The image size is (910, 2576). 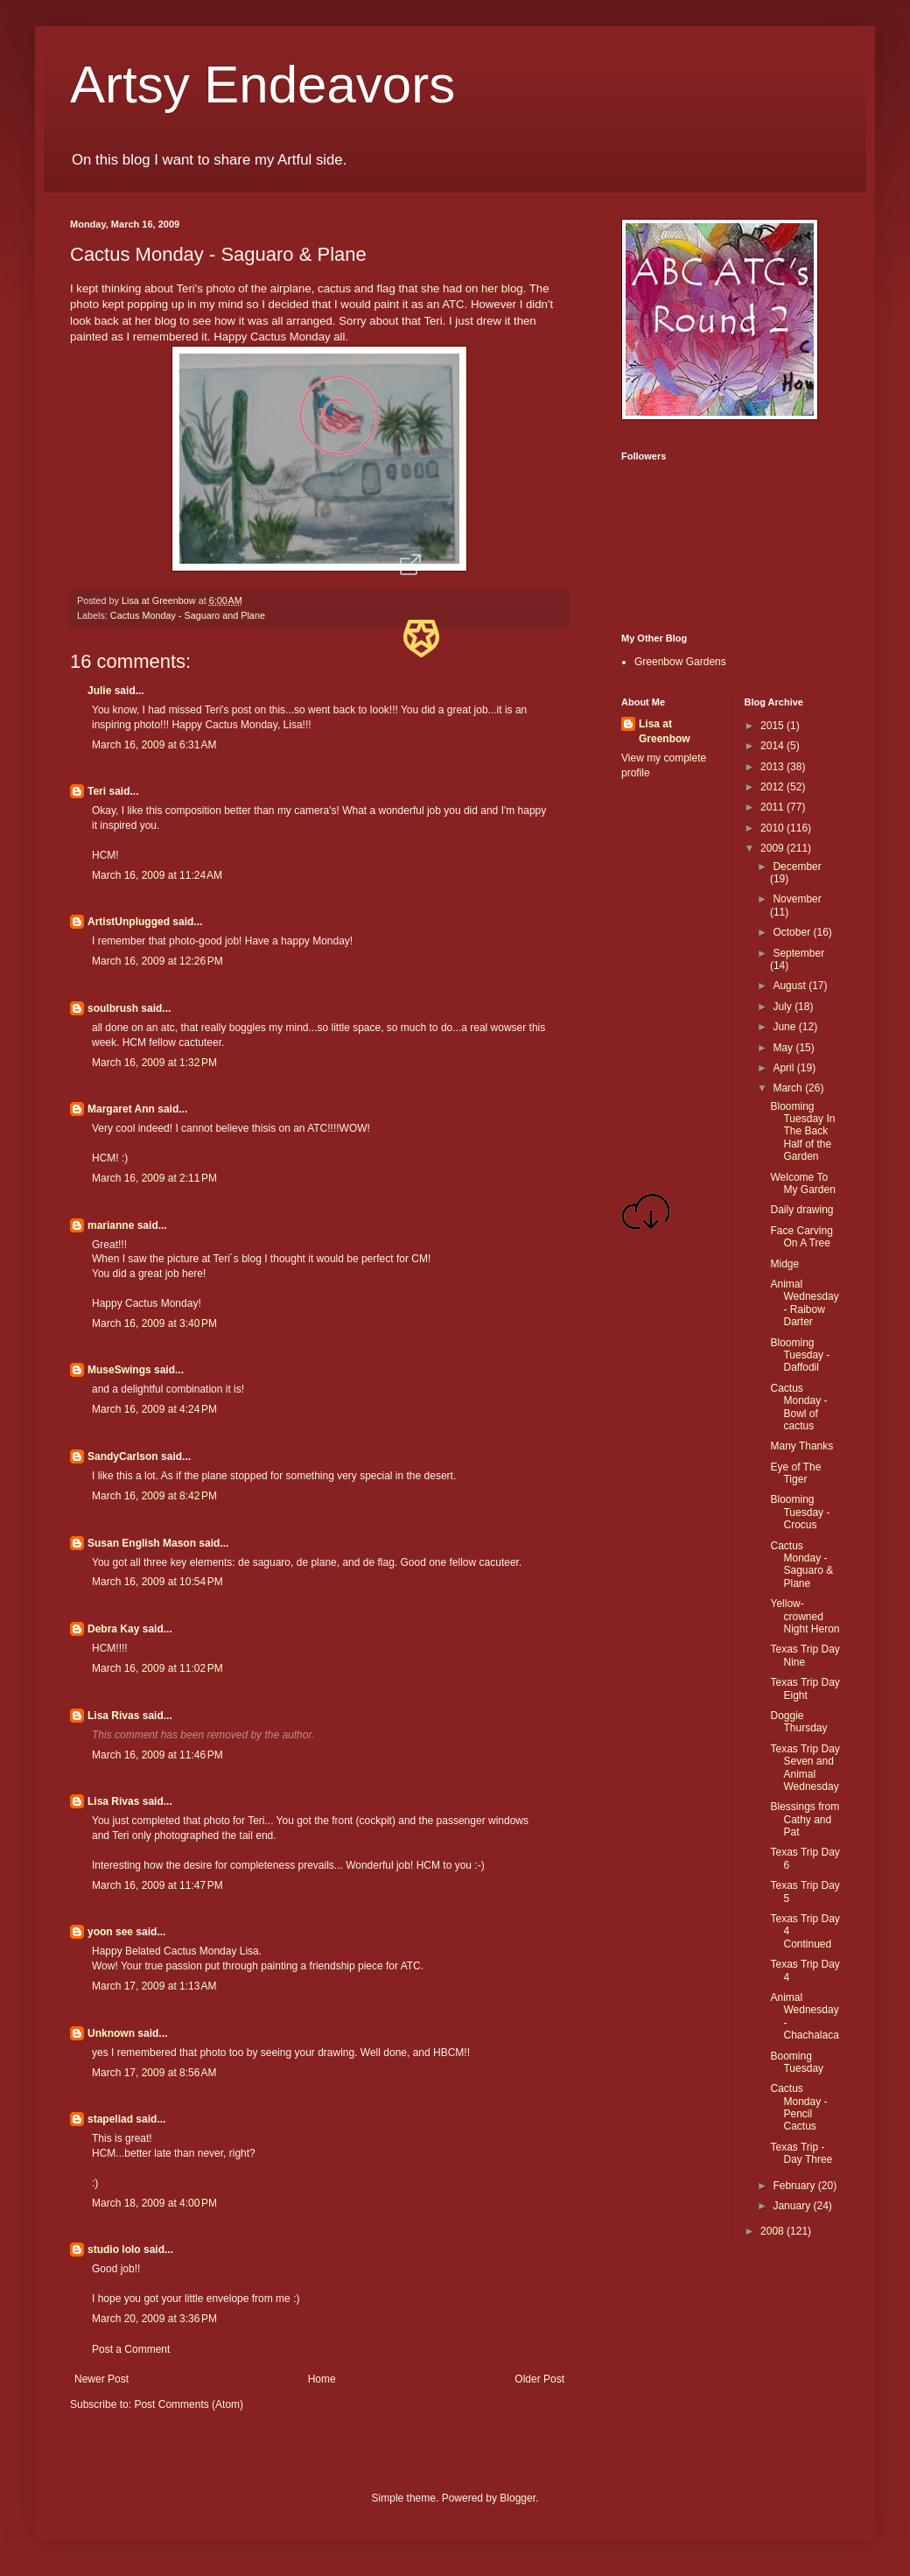 What do you see at coordinates (410, 565) in the screenshot?
I see `open link in new window or tab` at bounding box center [410, 565].